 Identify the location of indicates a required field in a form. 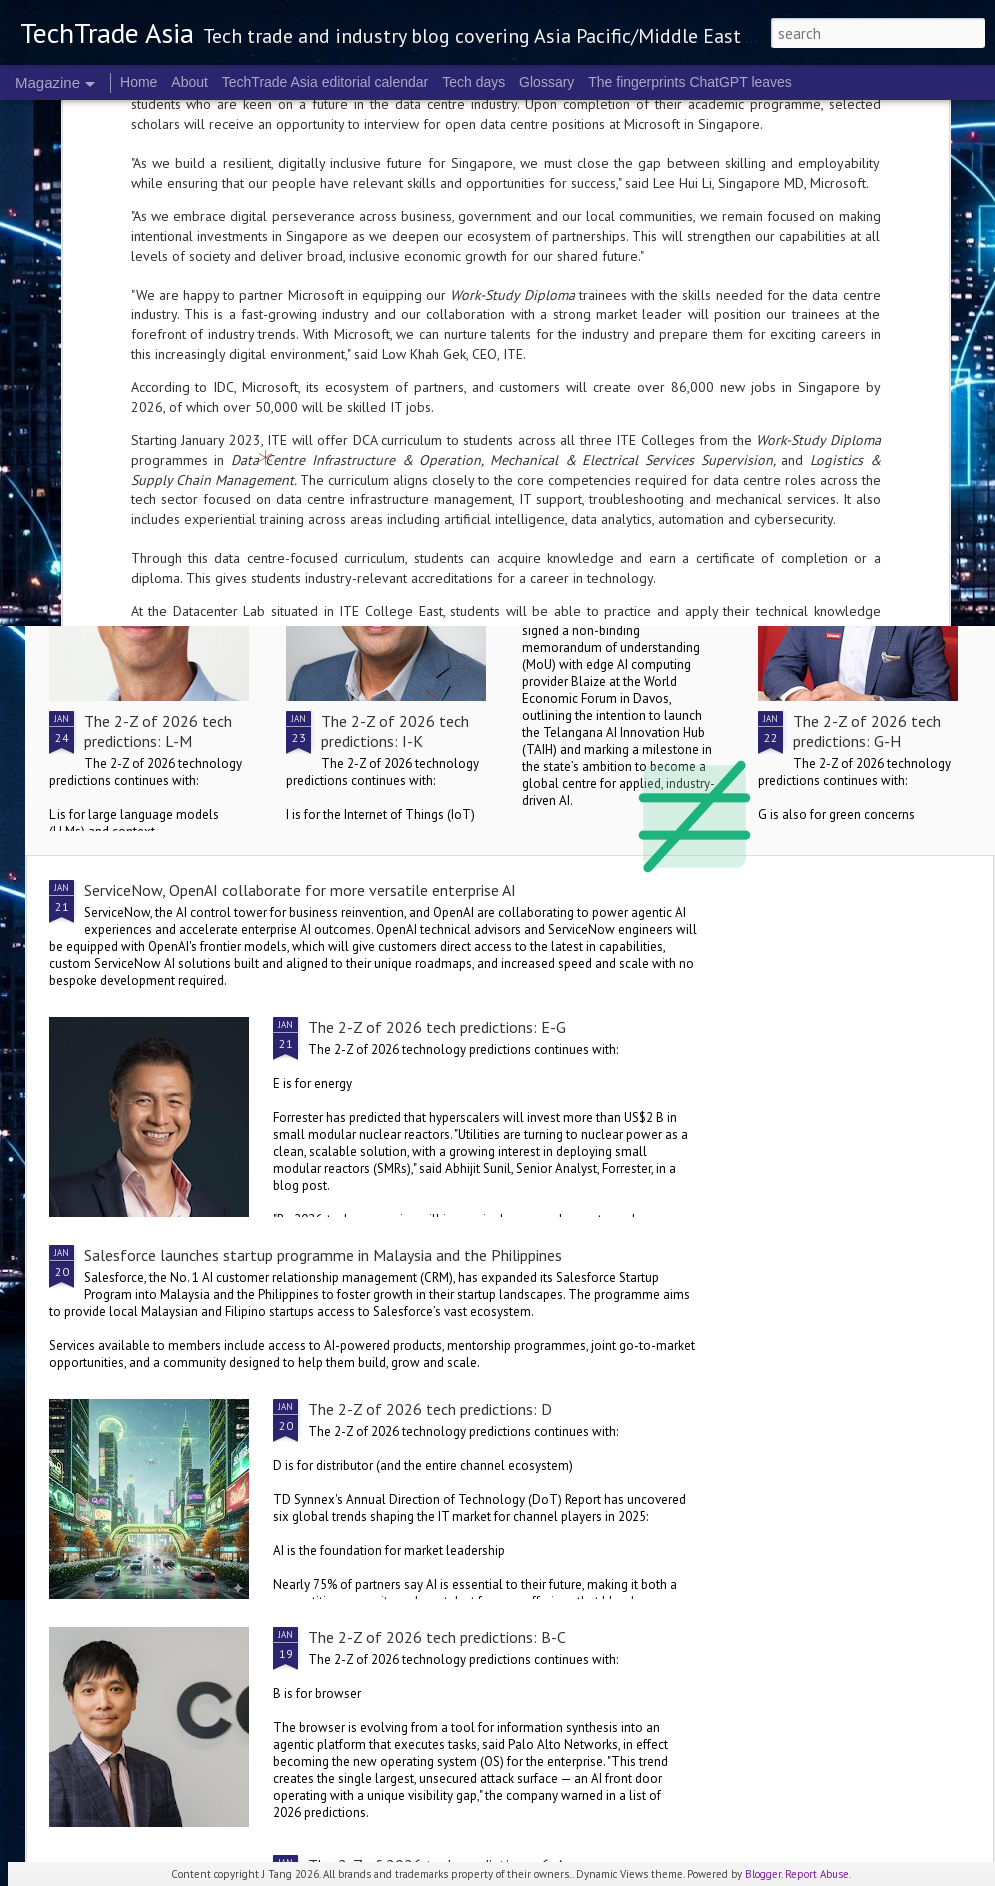
(265, 457).